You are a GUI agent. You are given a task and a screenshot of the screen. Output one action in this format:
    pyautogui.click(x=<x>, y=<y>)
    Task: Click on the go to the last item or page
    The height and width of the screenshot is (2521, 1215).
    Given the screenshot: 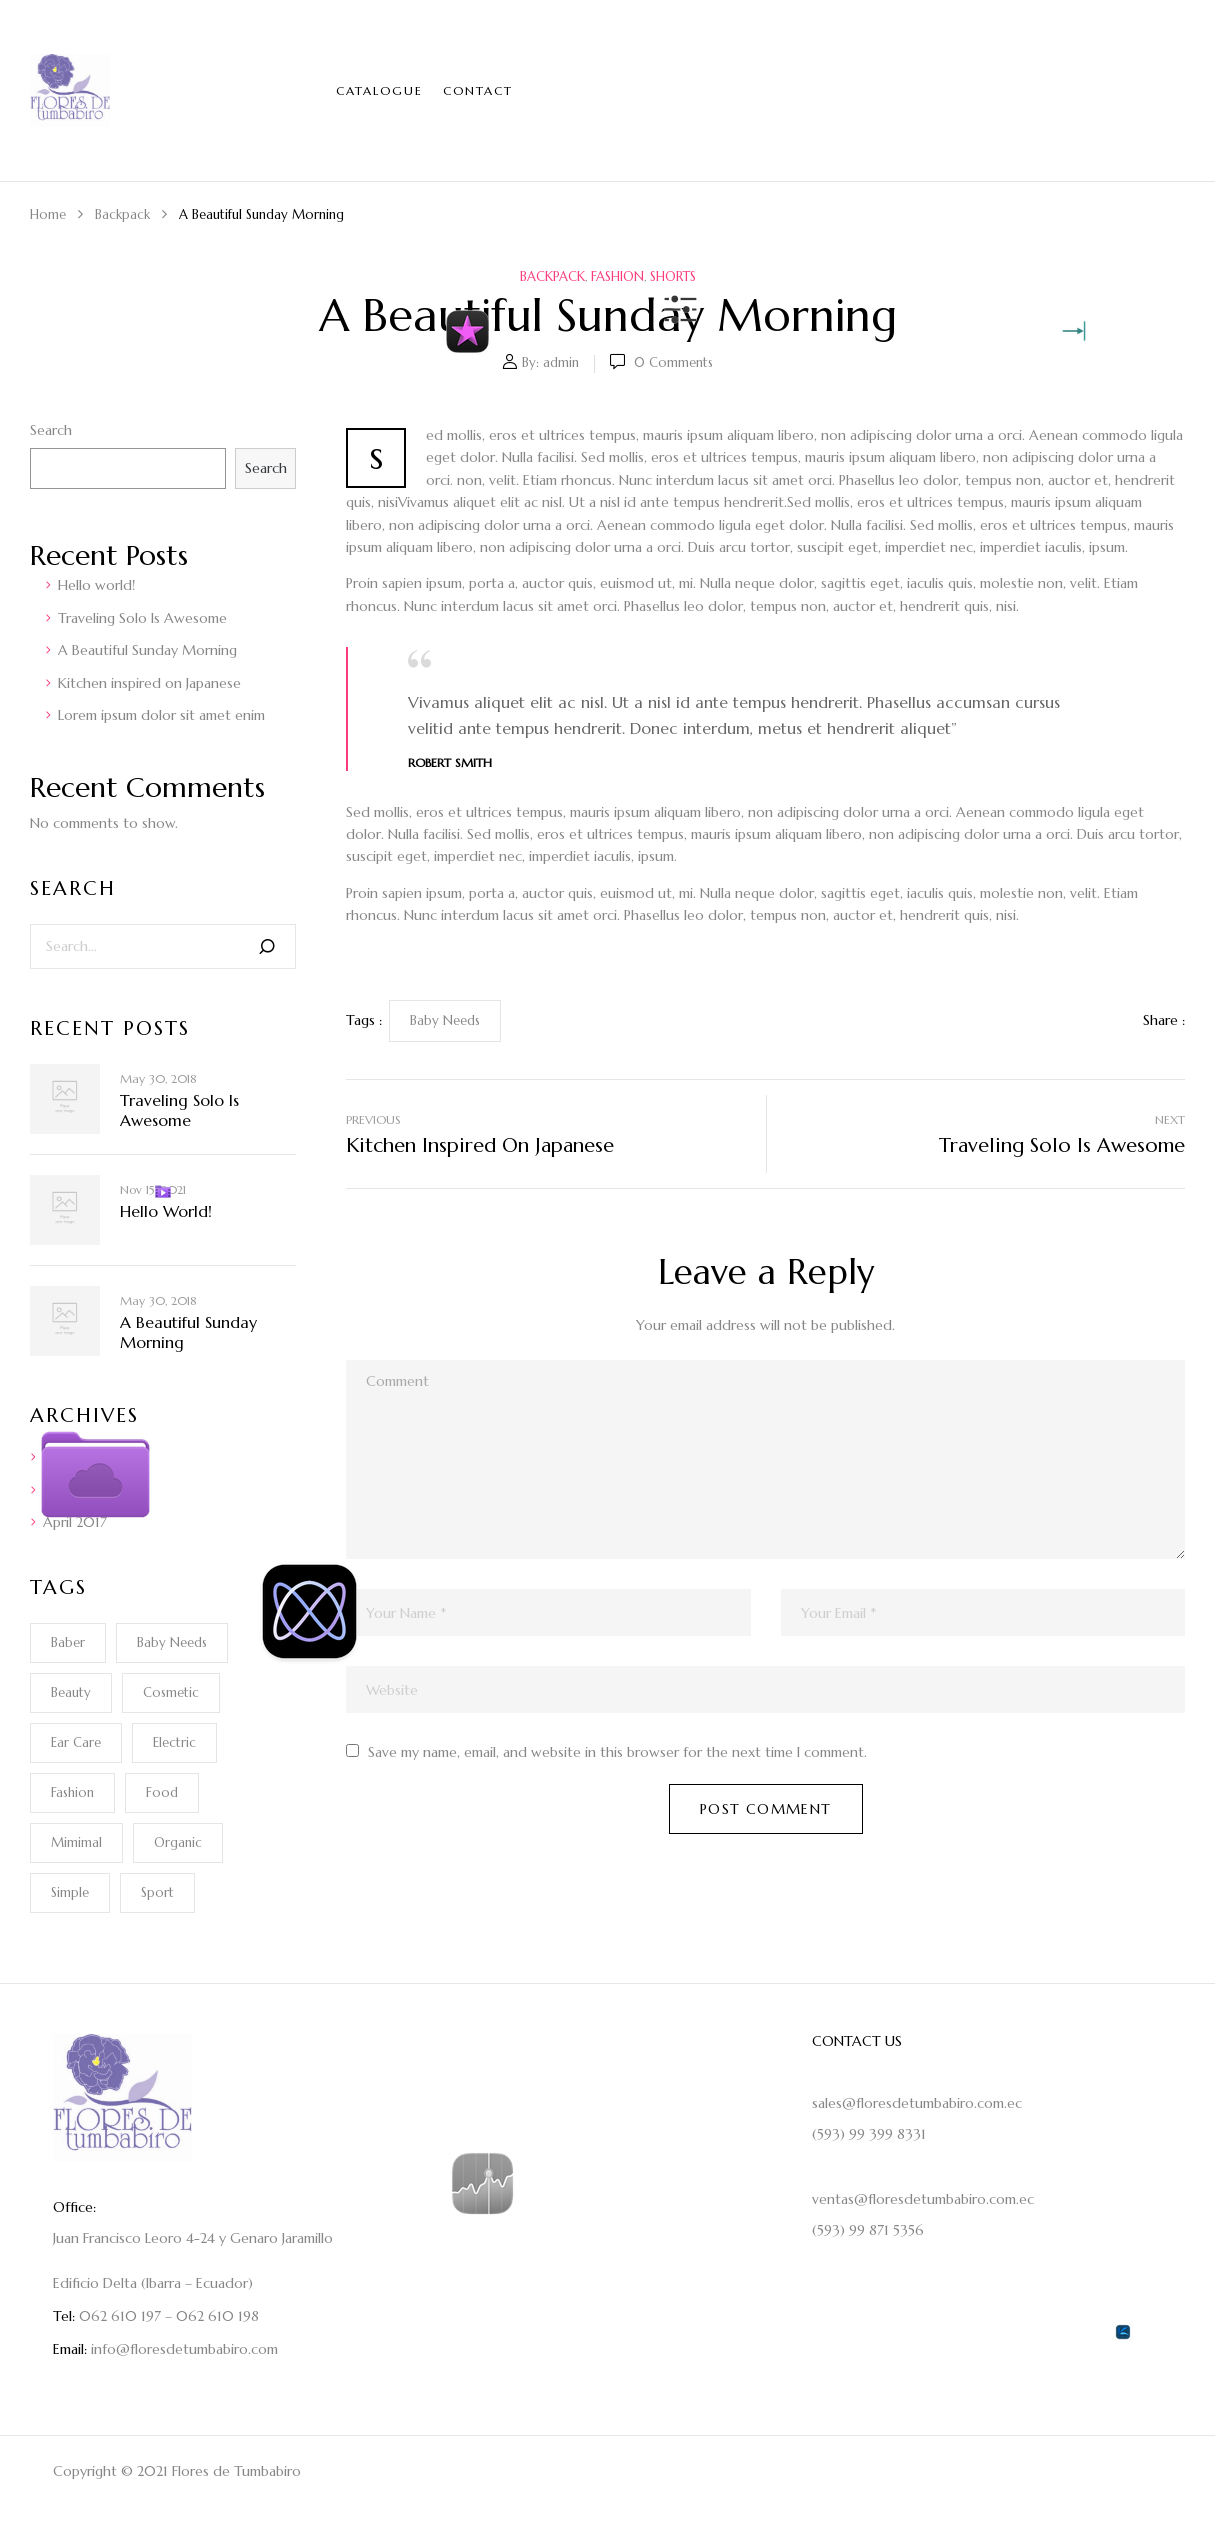 What is the action you would take?
    pyautogui.click(x=1074, y=331)
    